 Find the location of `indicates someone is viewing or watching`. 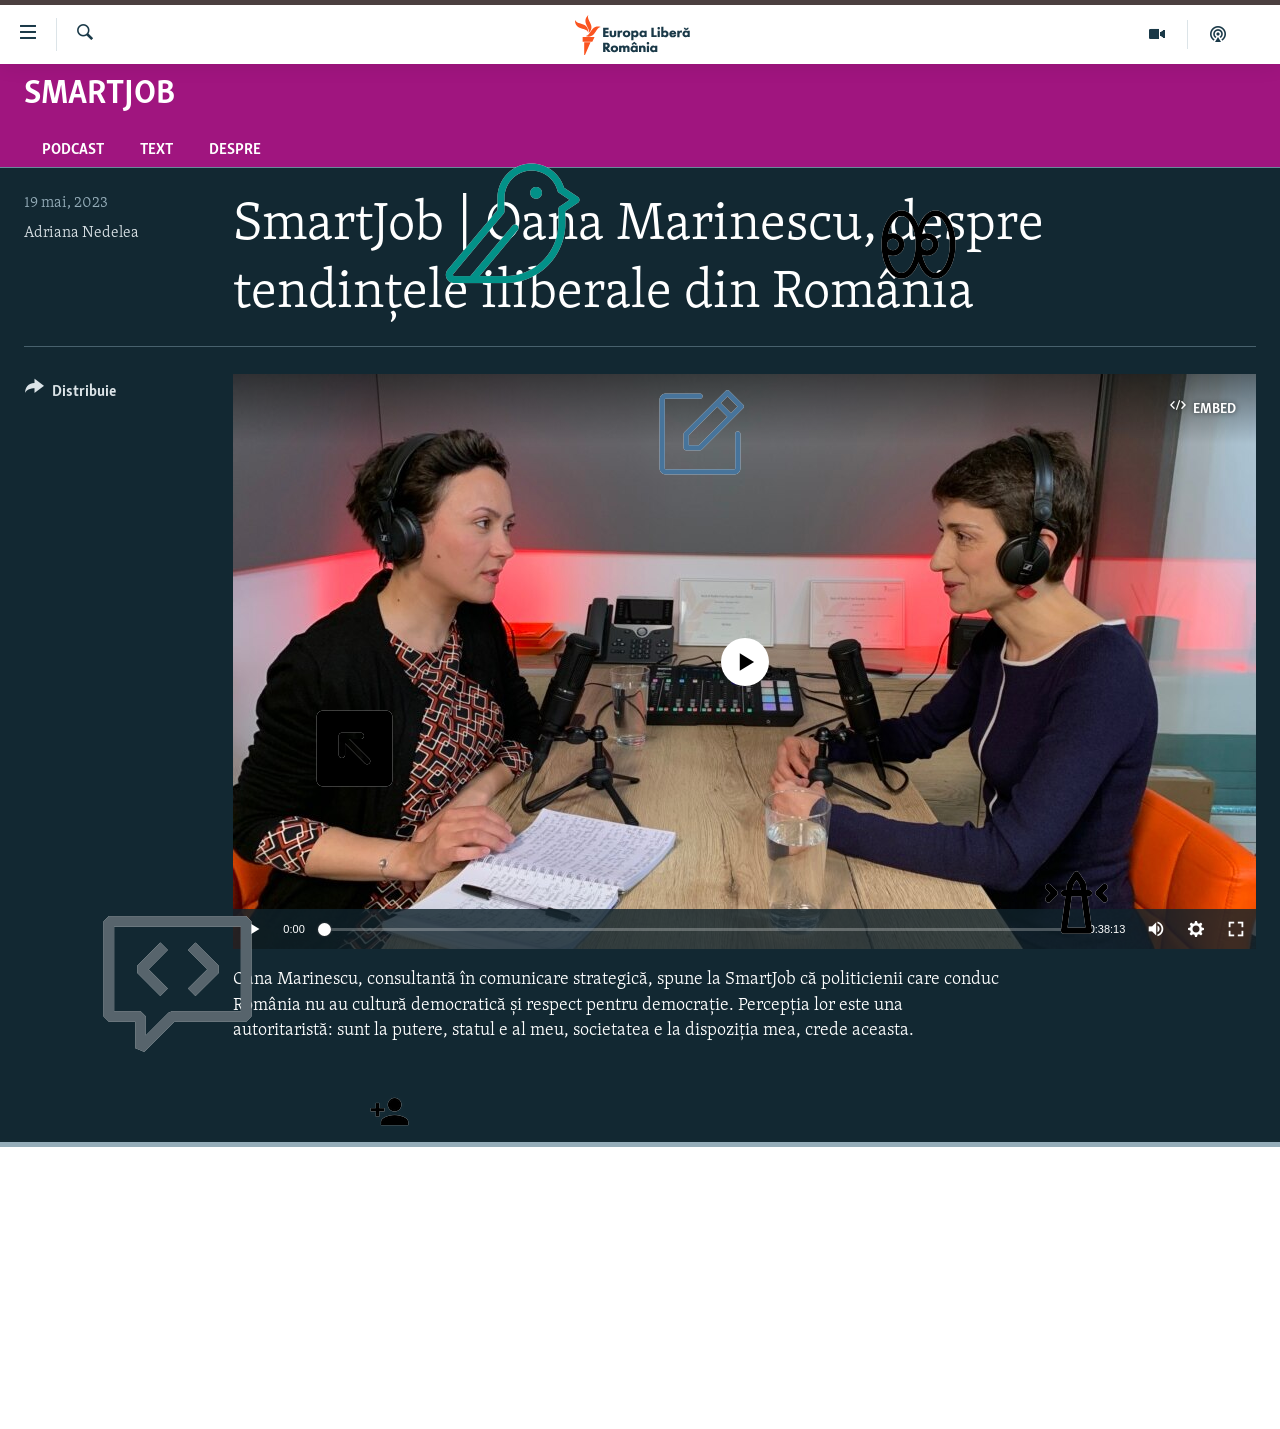

indicates someone is viewing or watching is located at coordinates (918, 244).